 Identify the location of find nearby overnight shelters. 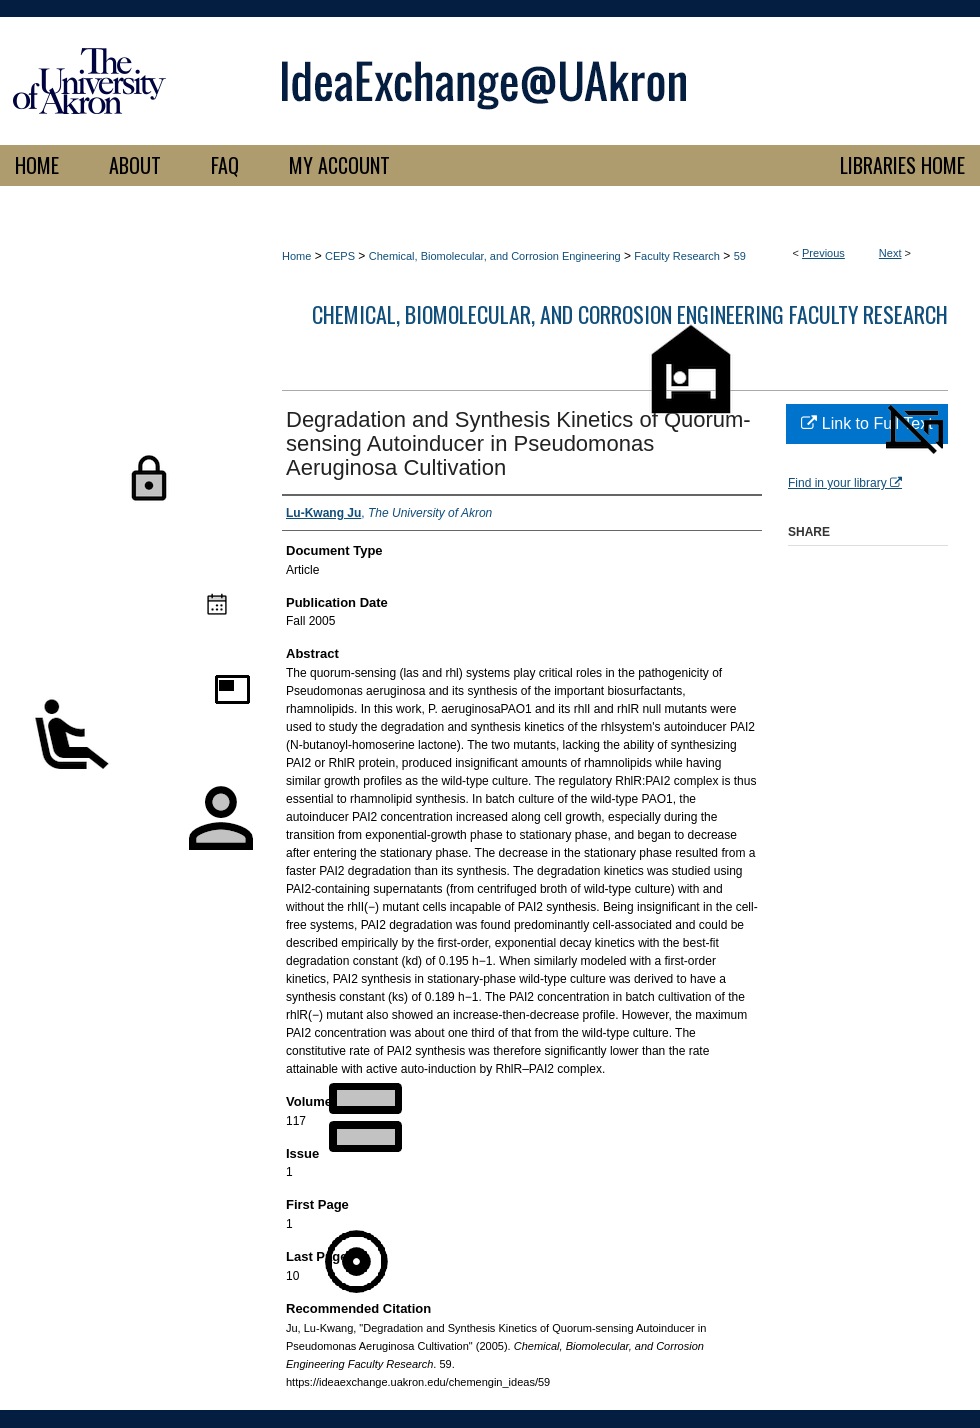
(691, 369).